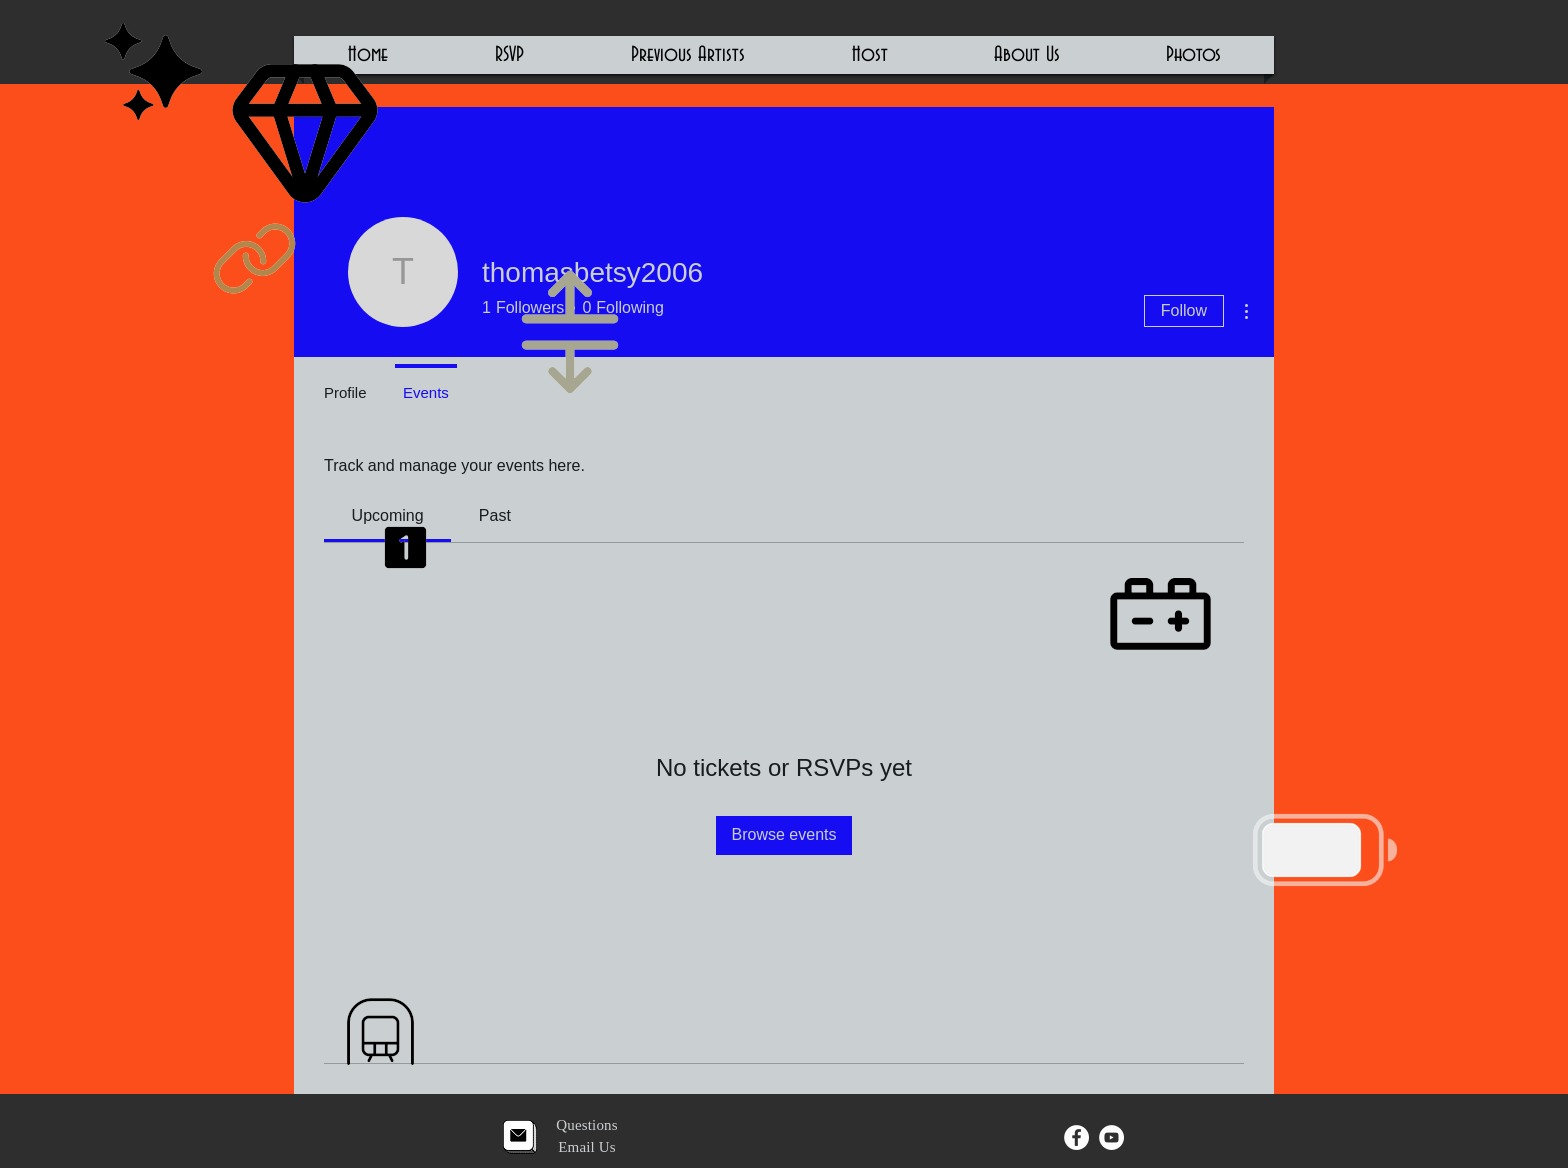  I want to click on copy or share a link, so click(254, 258).